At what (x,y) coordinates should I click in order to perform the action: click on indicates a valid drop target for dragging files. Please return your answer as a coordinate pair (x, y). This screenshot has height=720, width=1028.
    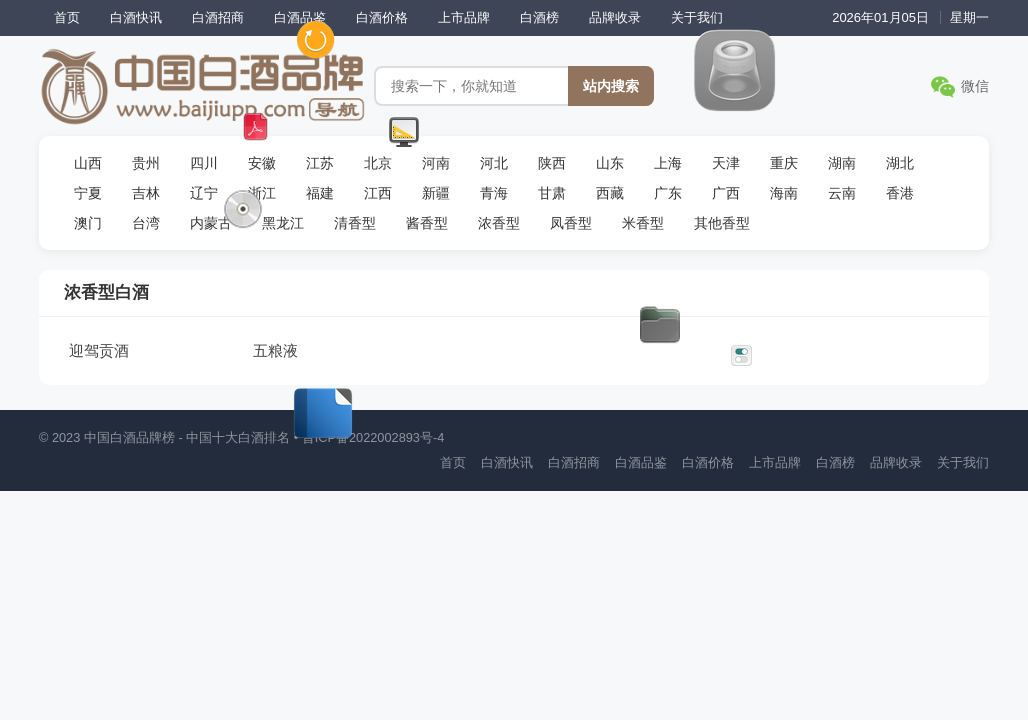
    Looking at the image, I should click on (660, 324).